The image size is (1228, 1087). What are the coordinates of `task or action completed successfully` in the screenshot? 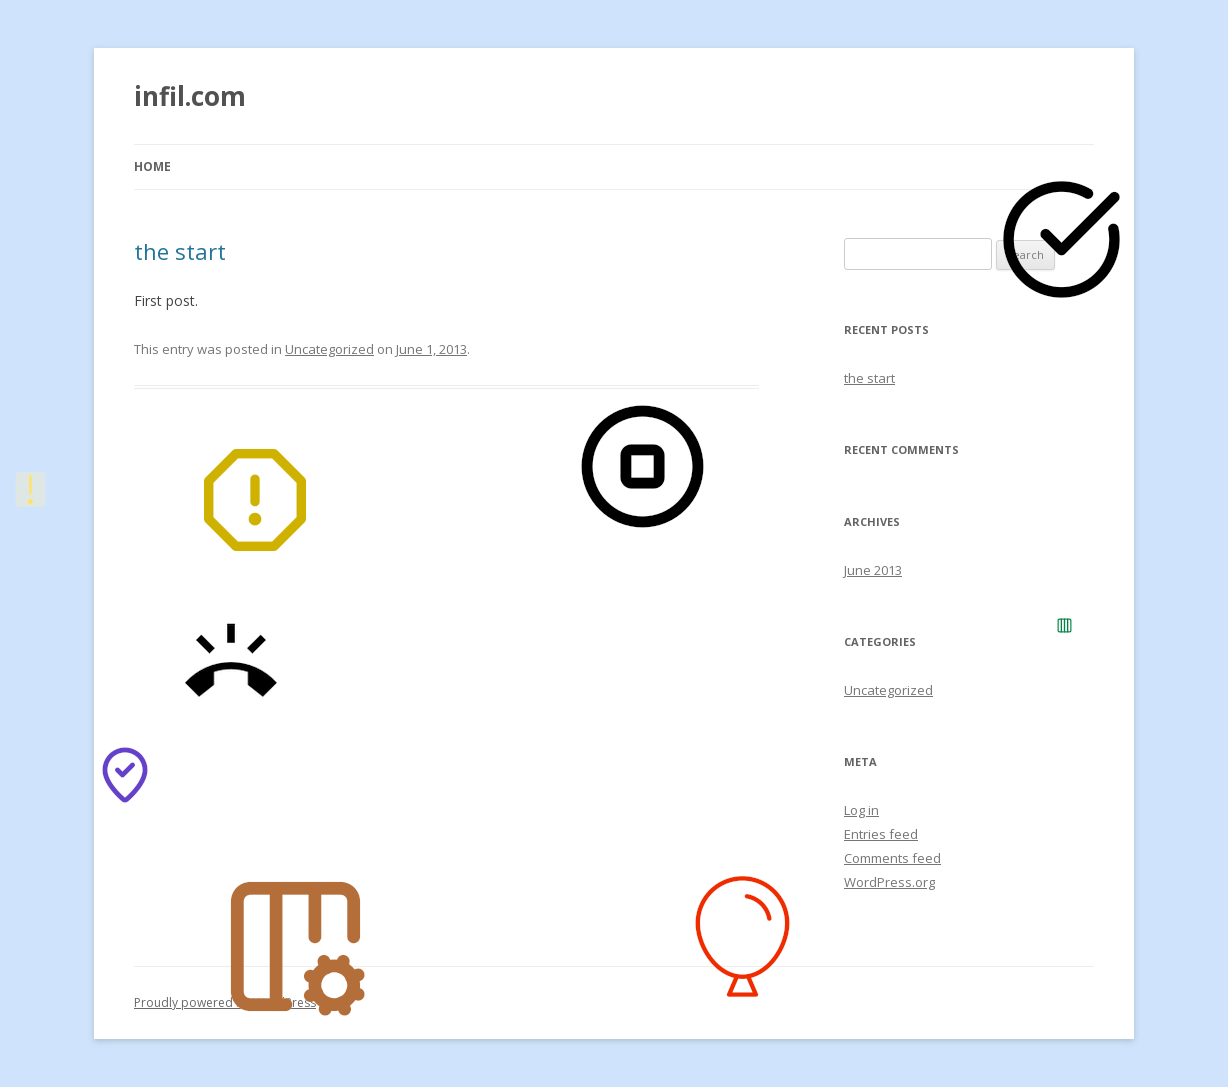 It's located at (1061, 239).